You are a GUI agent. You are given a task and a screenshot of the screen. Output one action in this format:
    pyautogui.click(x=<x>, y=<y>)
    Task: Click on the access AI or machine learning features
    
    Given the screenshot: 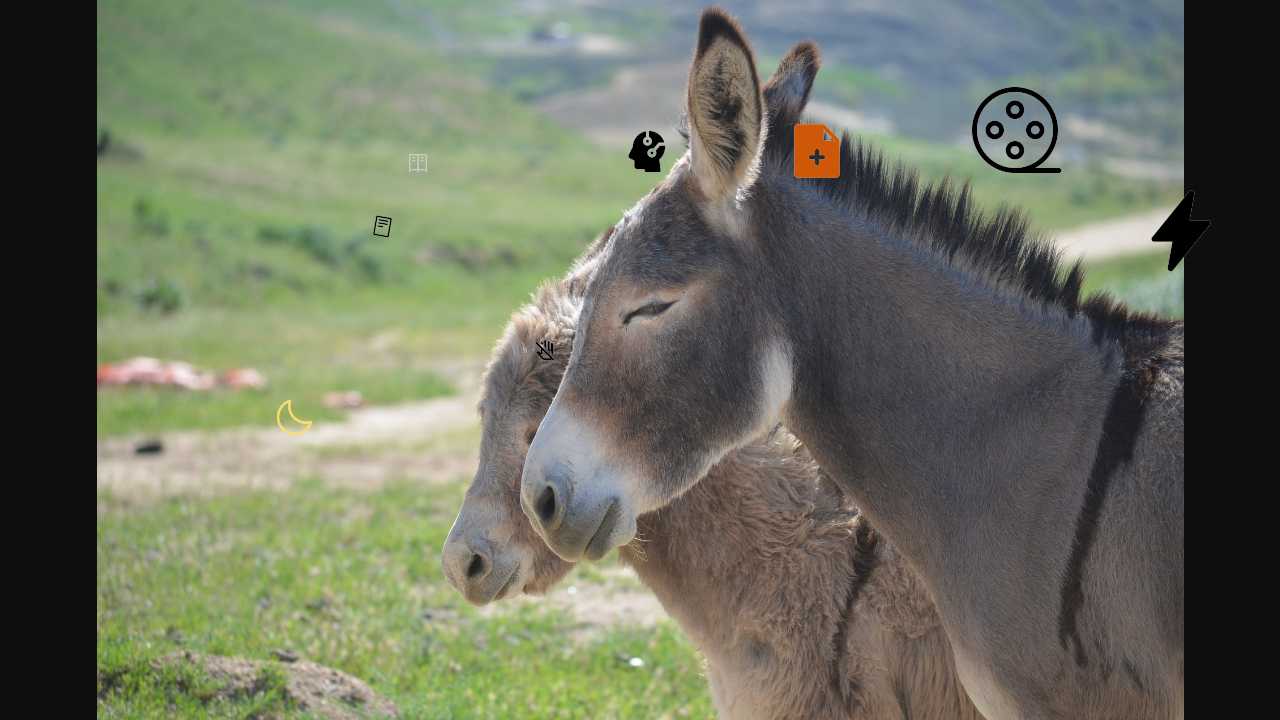 What is the action you would take?
    pyautogui.click(x=647, y=151)
    